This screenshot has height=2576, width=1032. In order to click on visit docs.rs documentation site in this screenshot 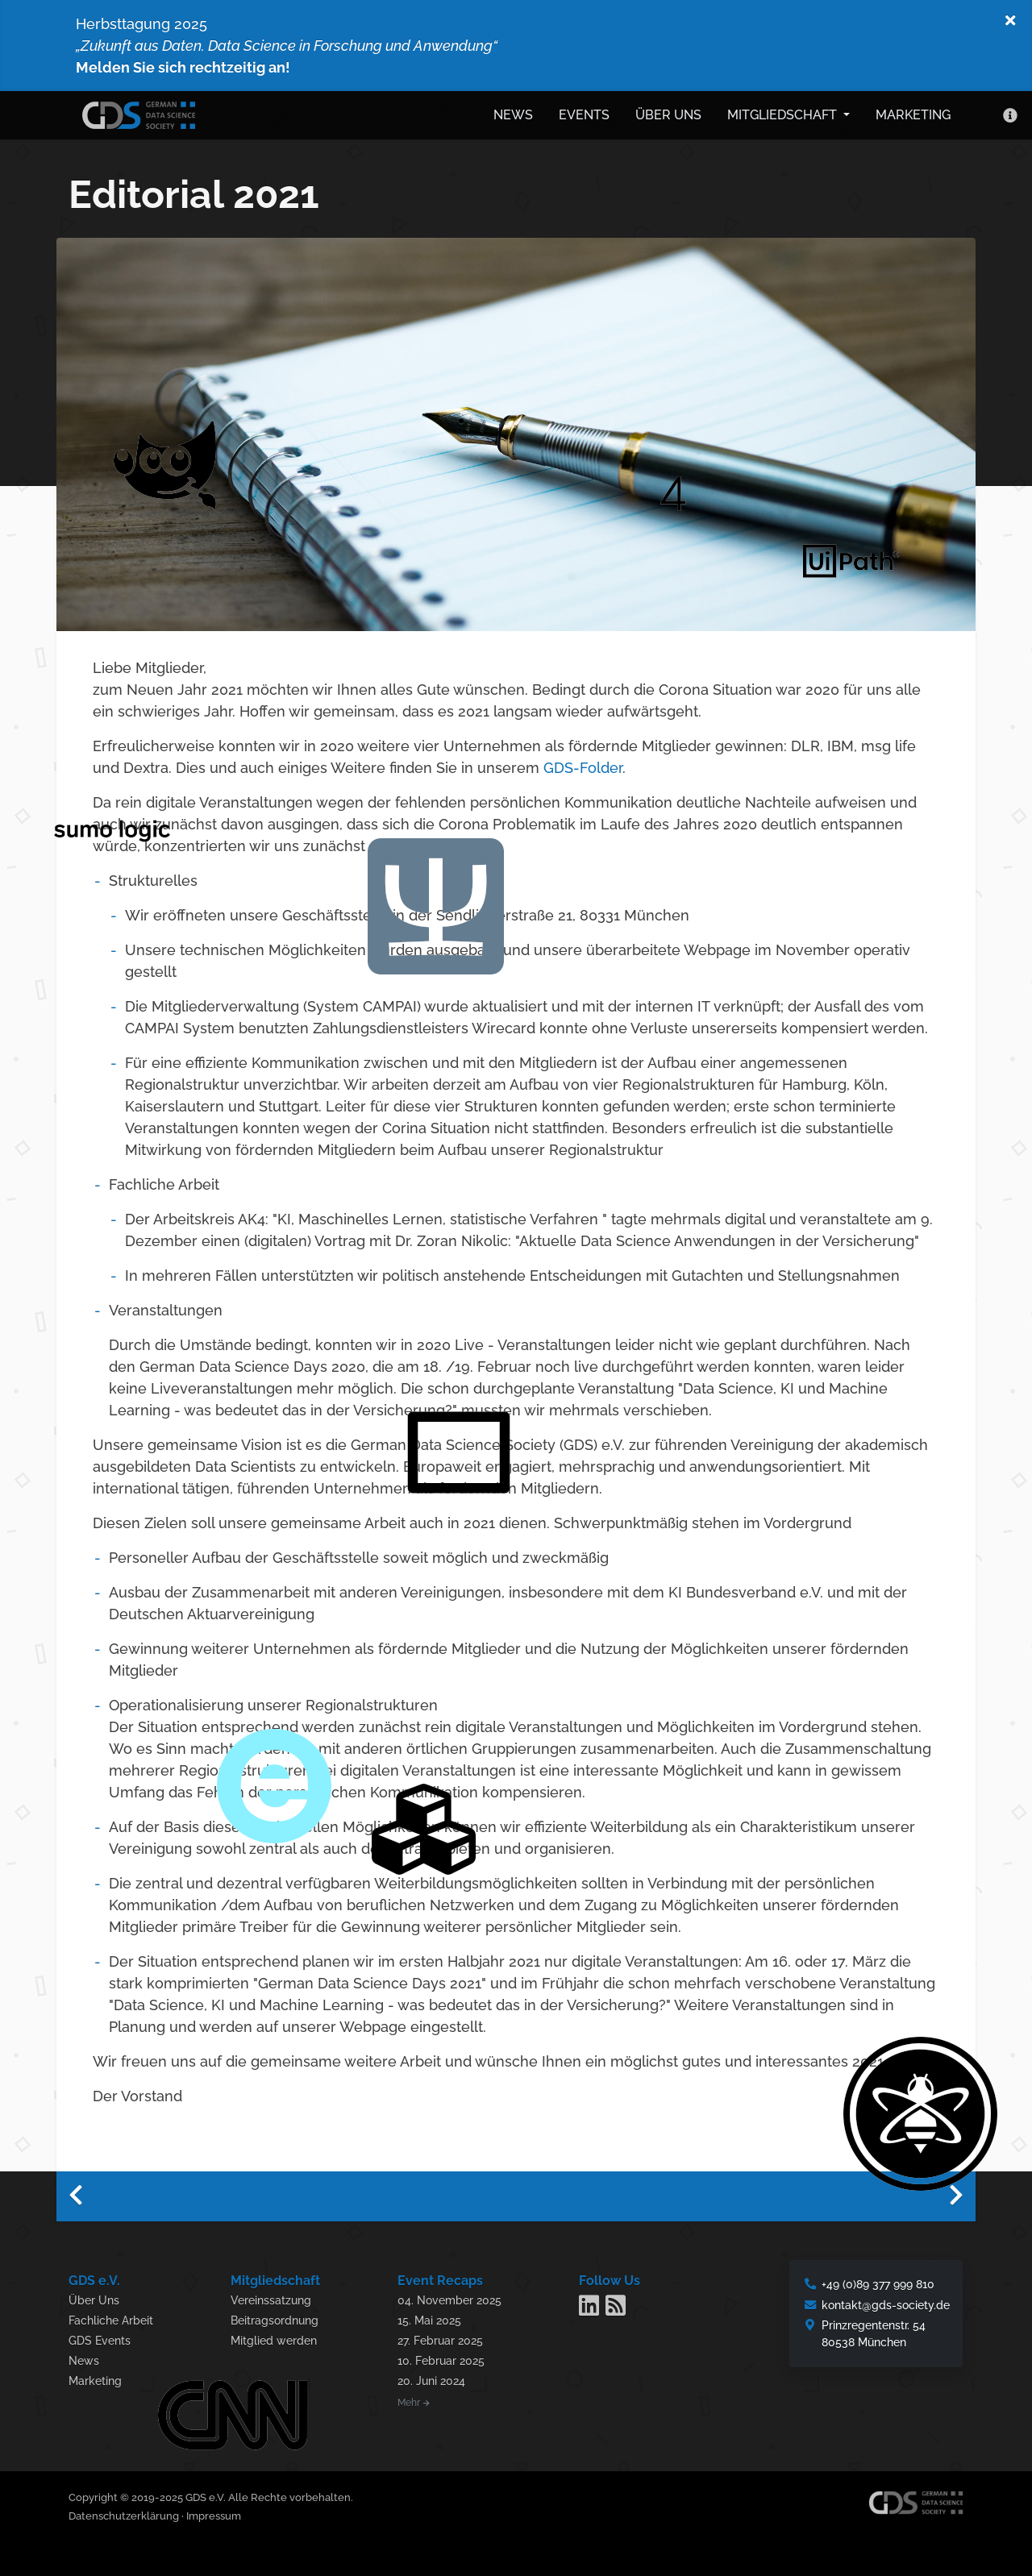, I will do `click(423, 1829)`.